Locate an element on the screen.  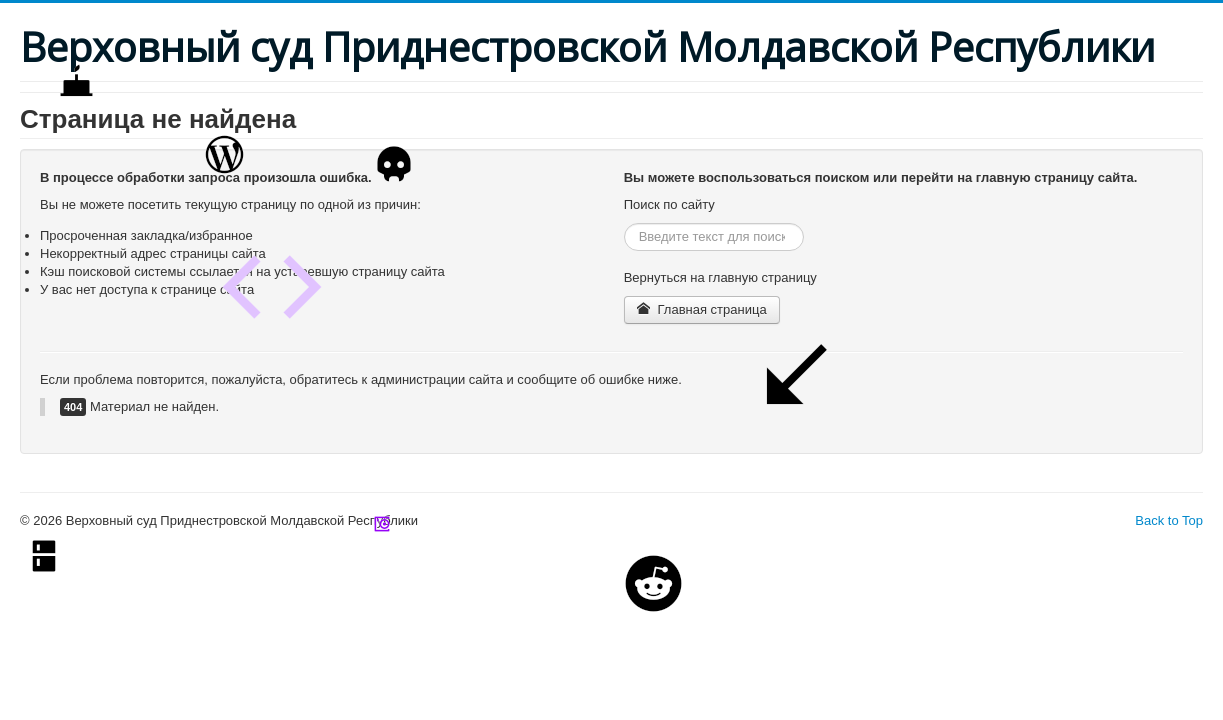
navigate back and down is located at coordinates (795, 375).